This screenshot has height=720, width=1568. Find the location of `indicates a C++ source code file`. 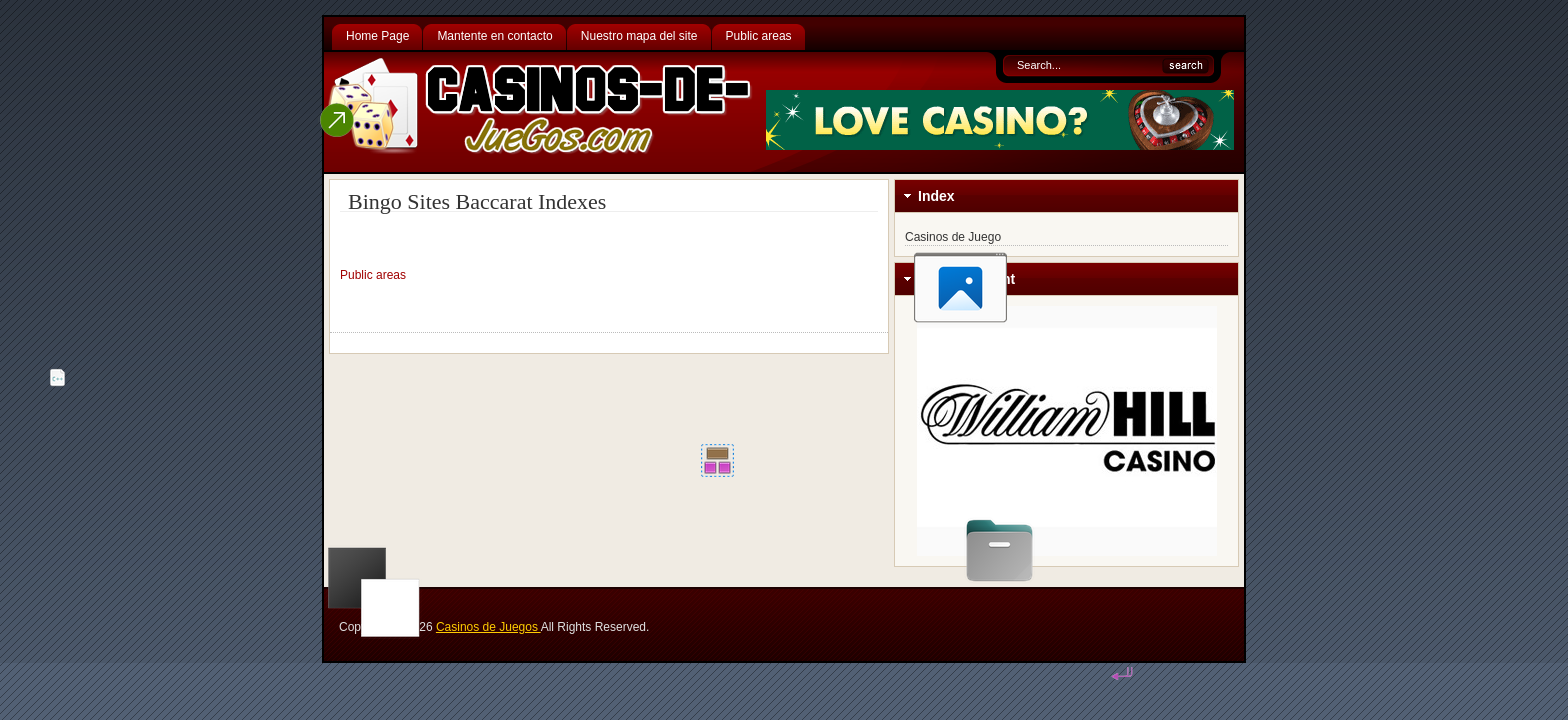

indicates a C++ source code file is located at coordinates (57, 377).